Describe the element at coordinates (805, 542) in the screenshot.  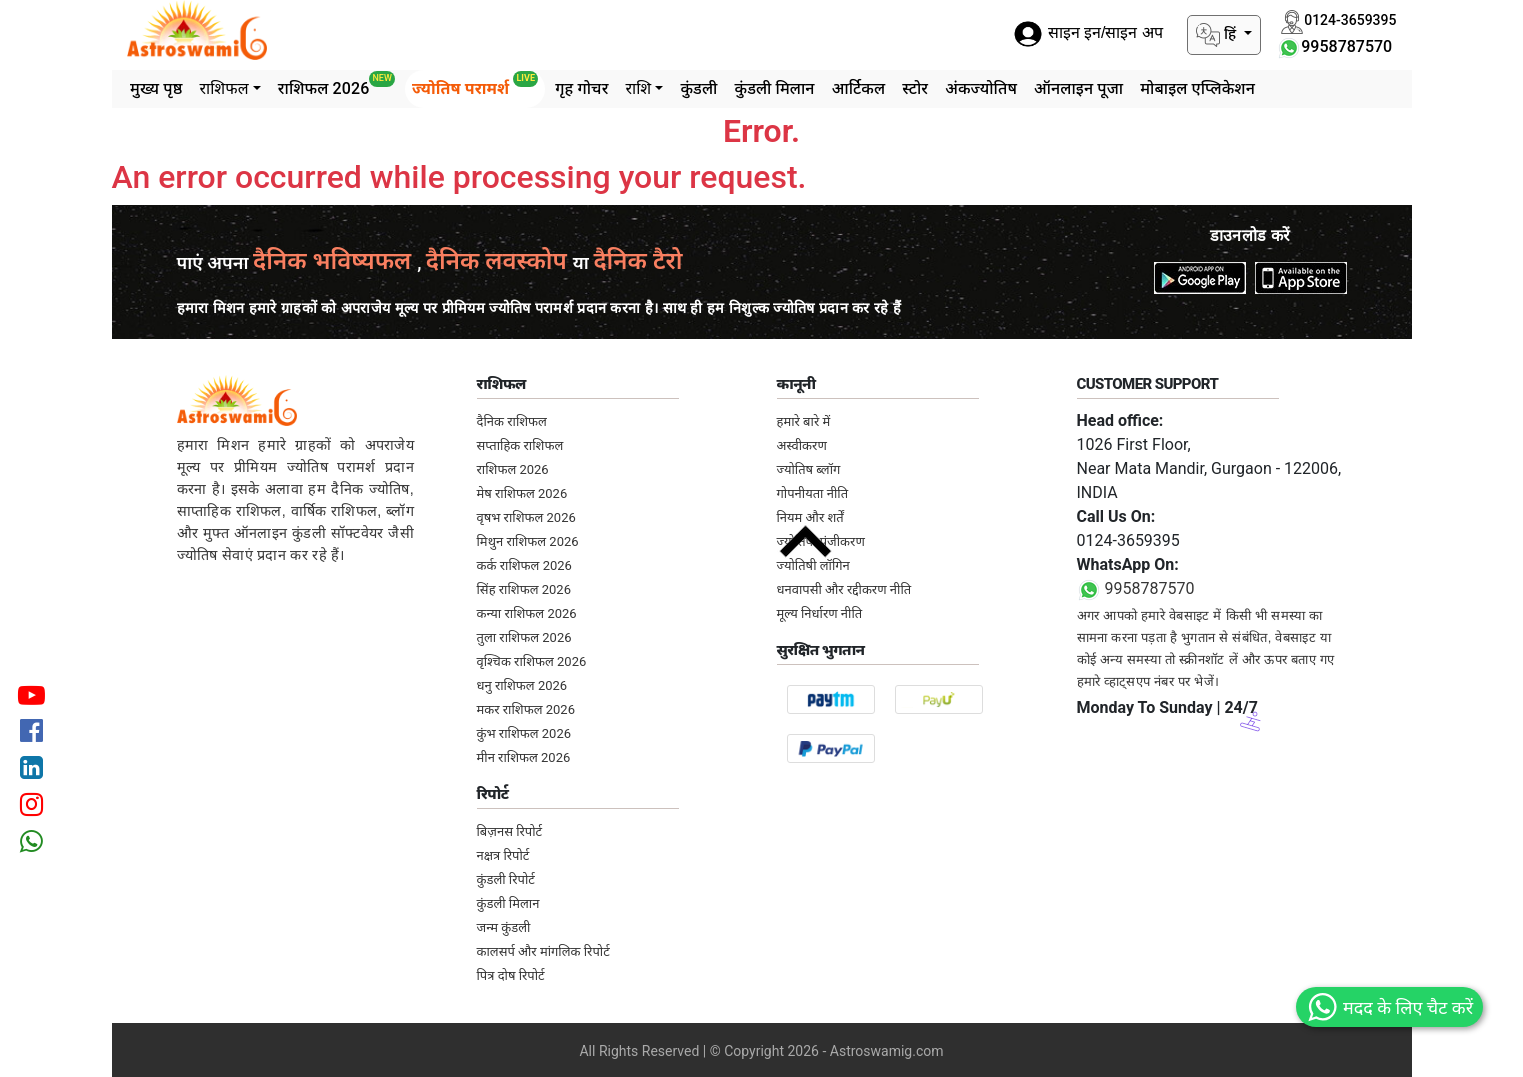
I see `collapse an expanded section` at that location.